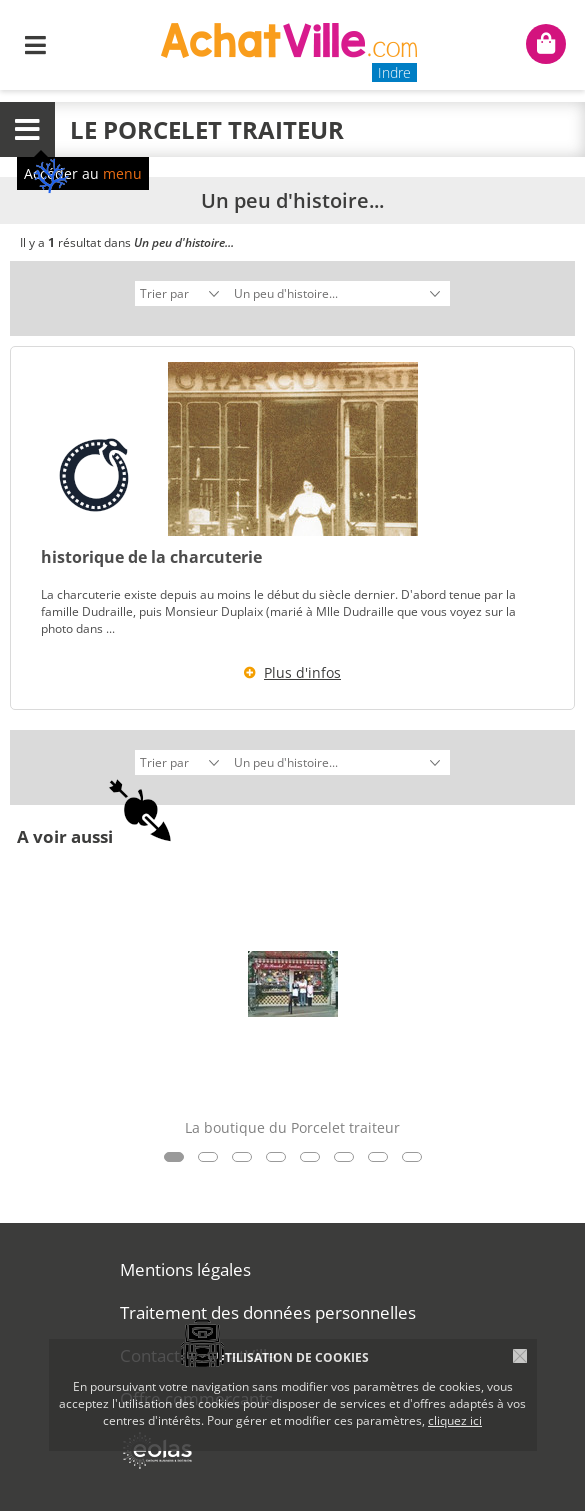 Image resolution: width=585 pixels, height=1511 pixels. What do you see at coordinates (139, 810) in the screenshot?
I see `william tell archery achievement unlocked` at bounding box center [139, 810].